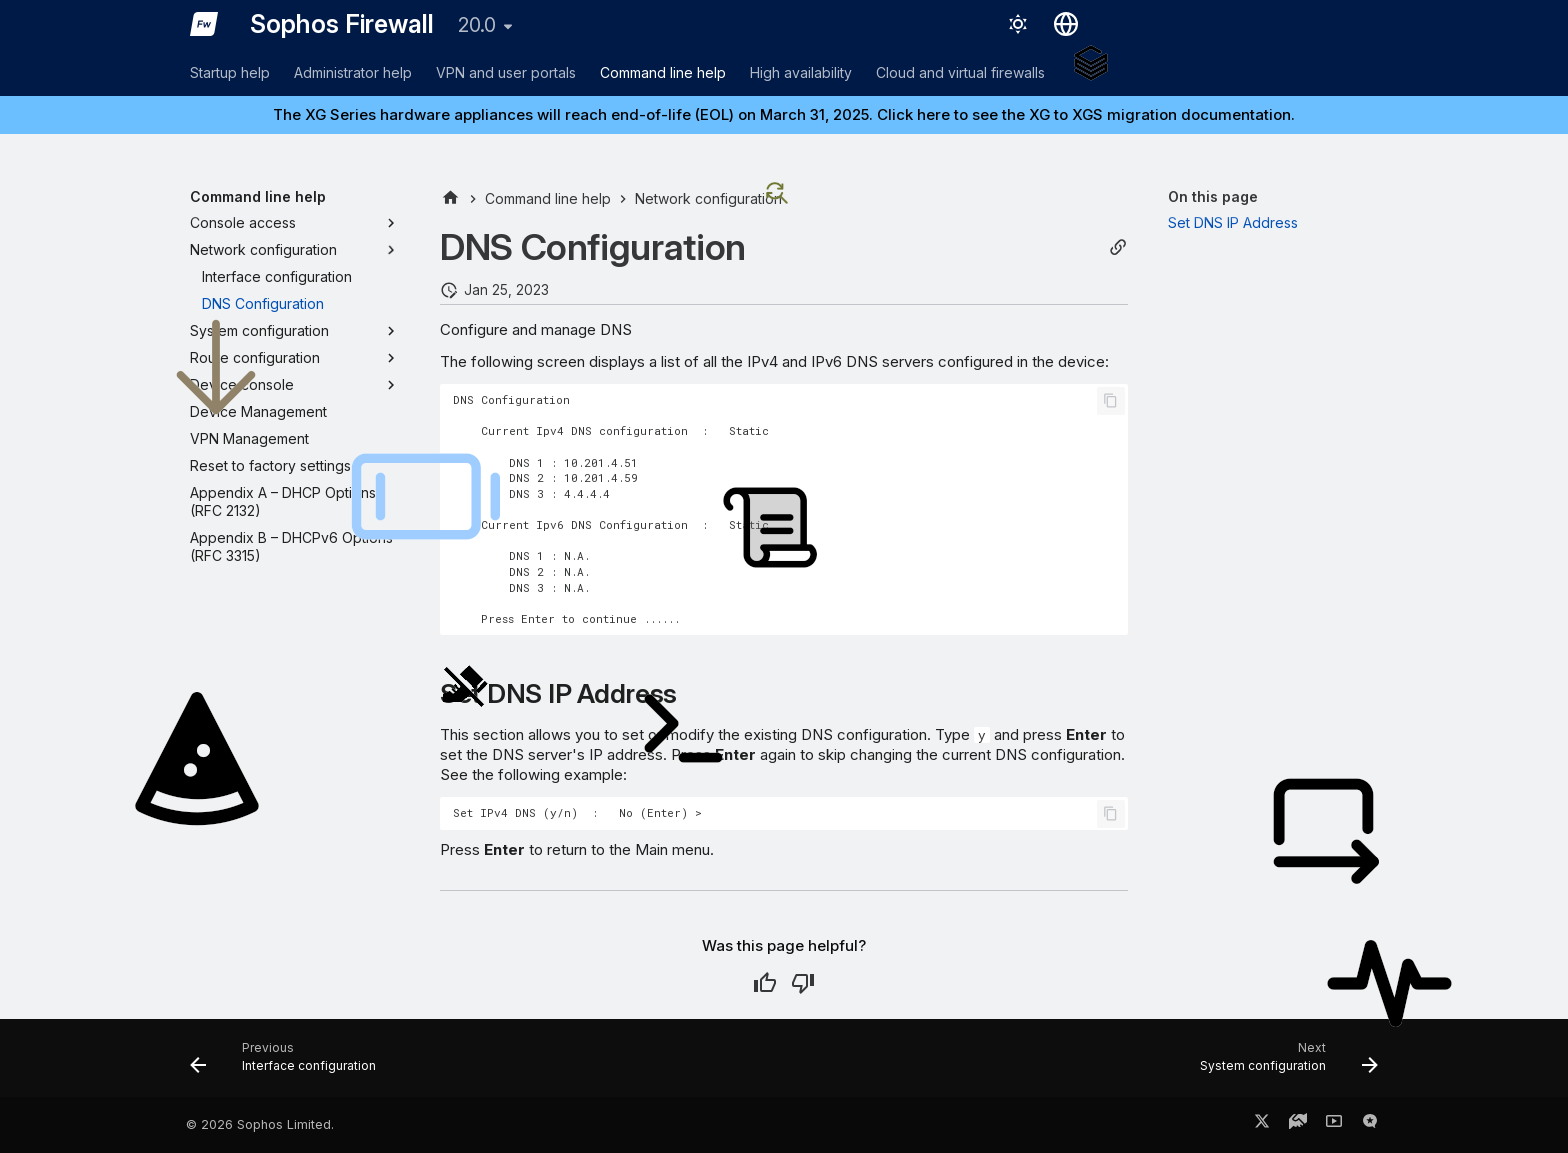 This screenshot has height=1153, width=1568. Describe the element at coordinates (1323, 828) in the screenshot. I see `auto-fit content to the right edge` at that location.